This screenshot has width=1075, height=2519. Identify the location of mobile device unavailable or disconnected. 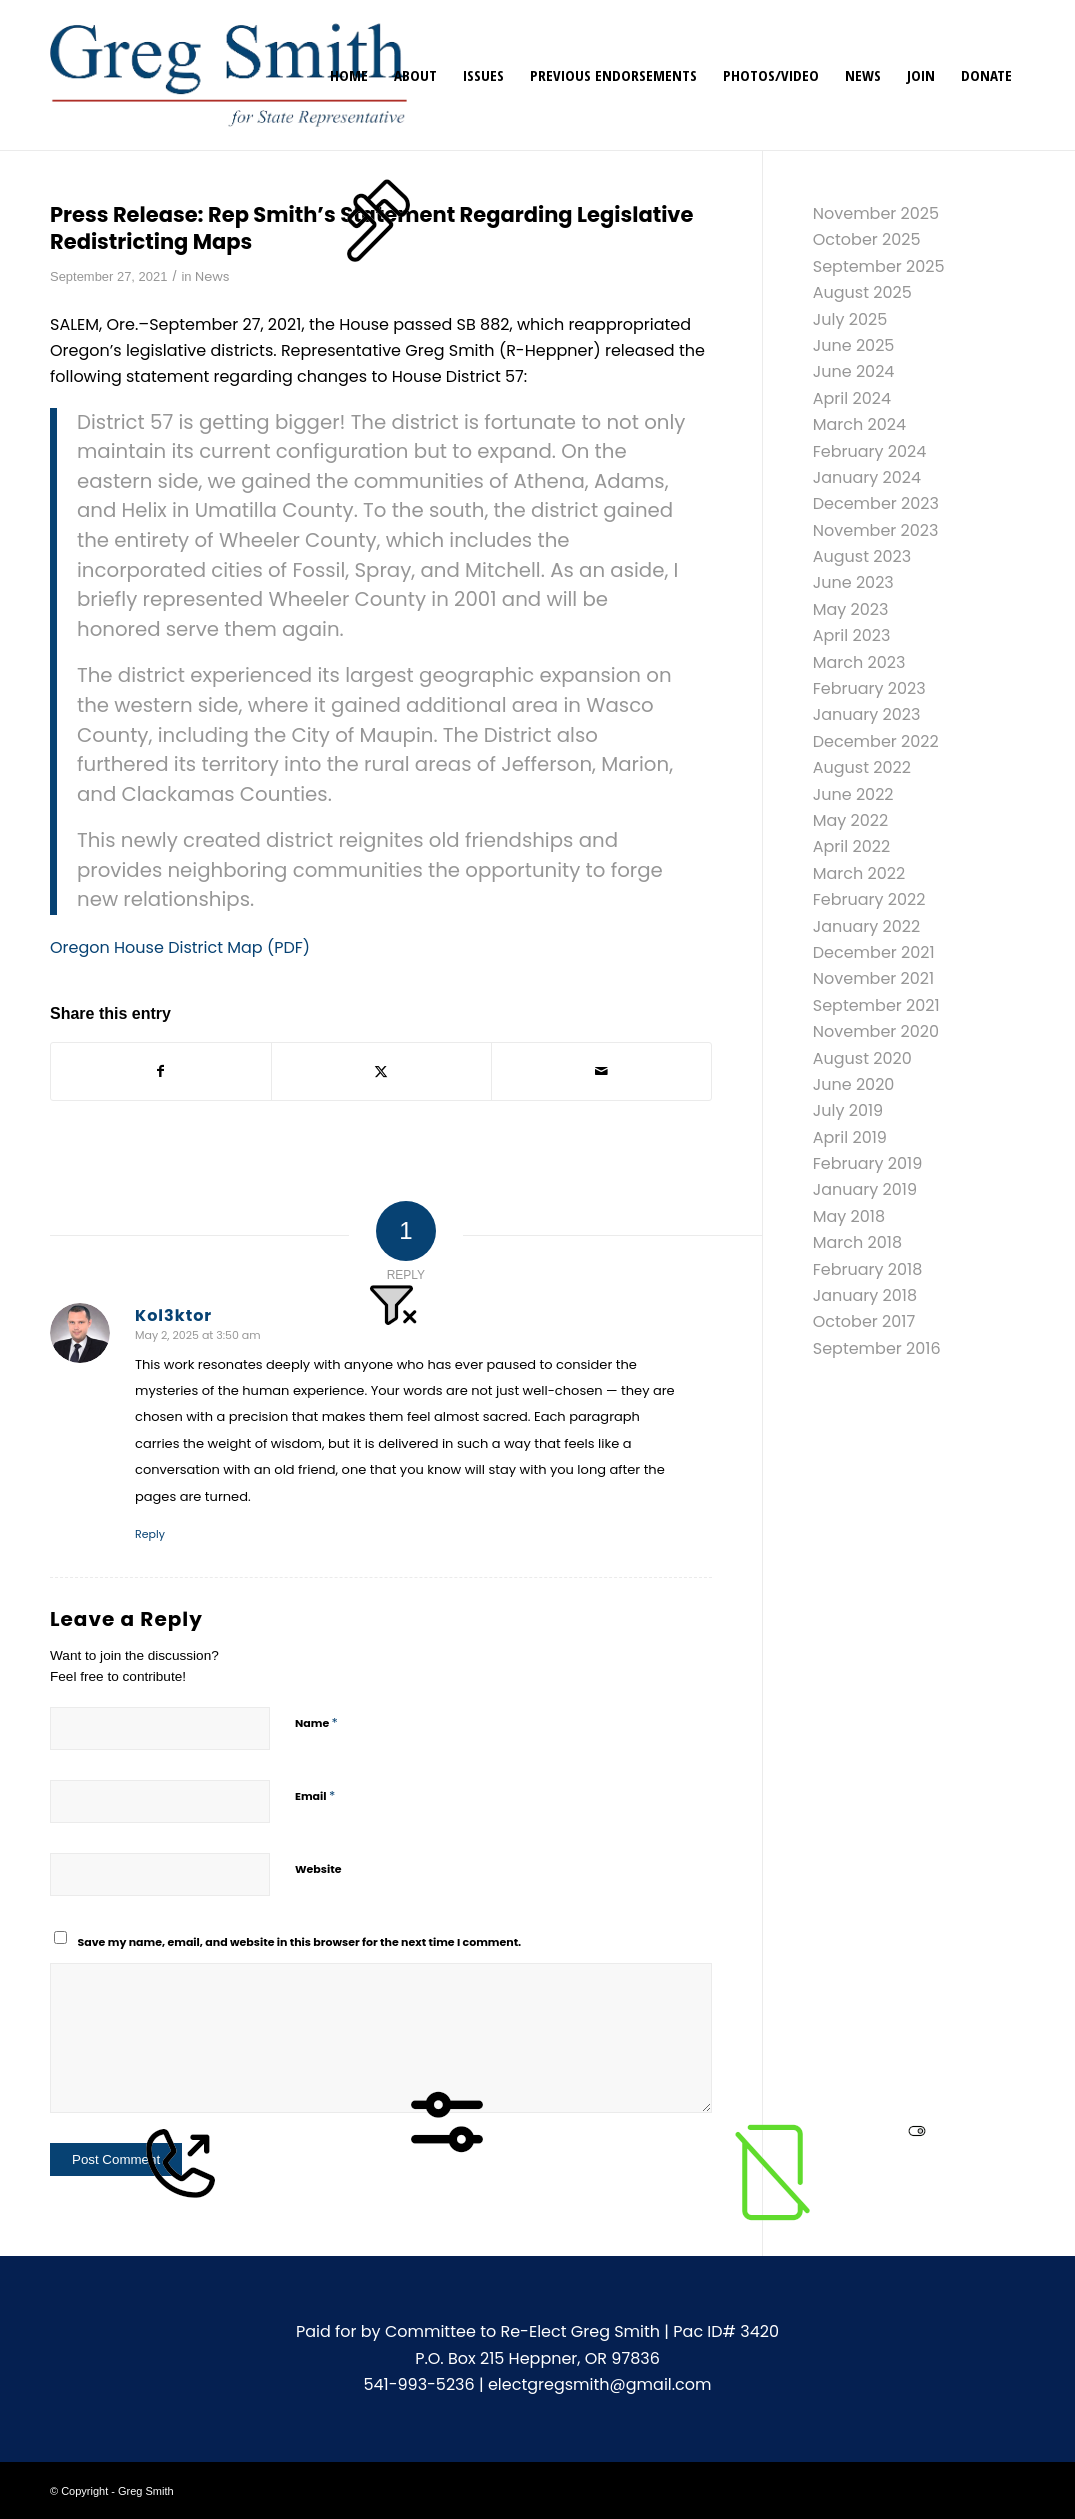
(772, 2172).